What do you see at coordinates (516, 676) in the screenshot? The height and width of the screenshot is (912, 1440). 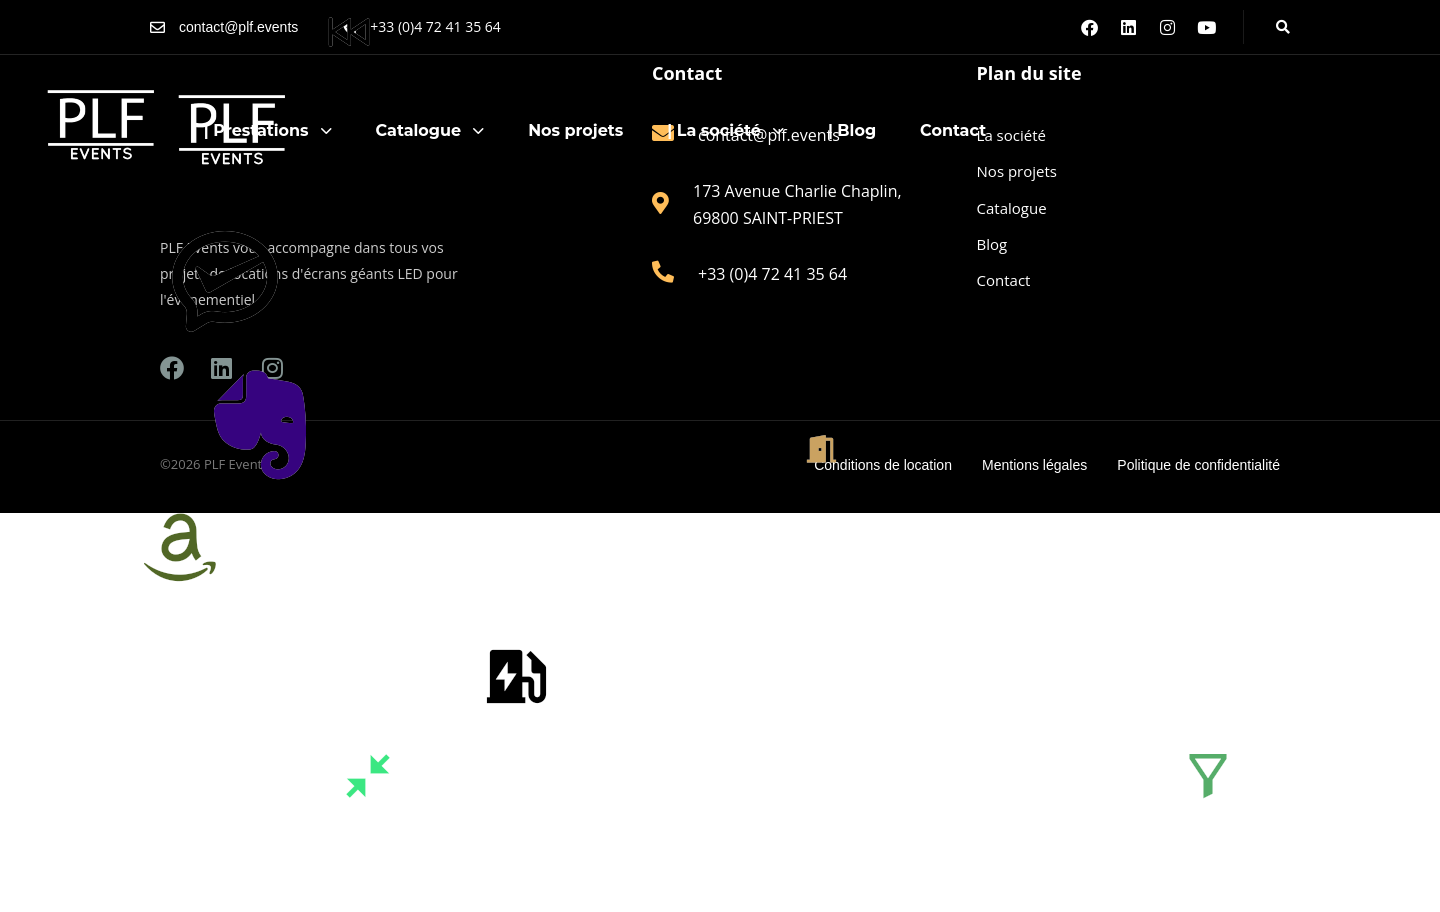 I see `find nearby EV charging stations` at bounding box center [516, 676].